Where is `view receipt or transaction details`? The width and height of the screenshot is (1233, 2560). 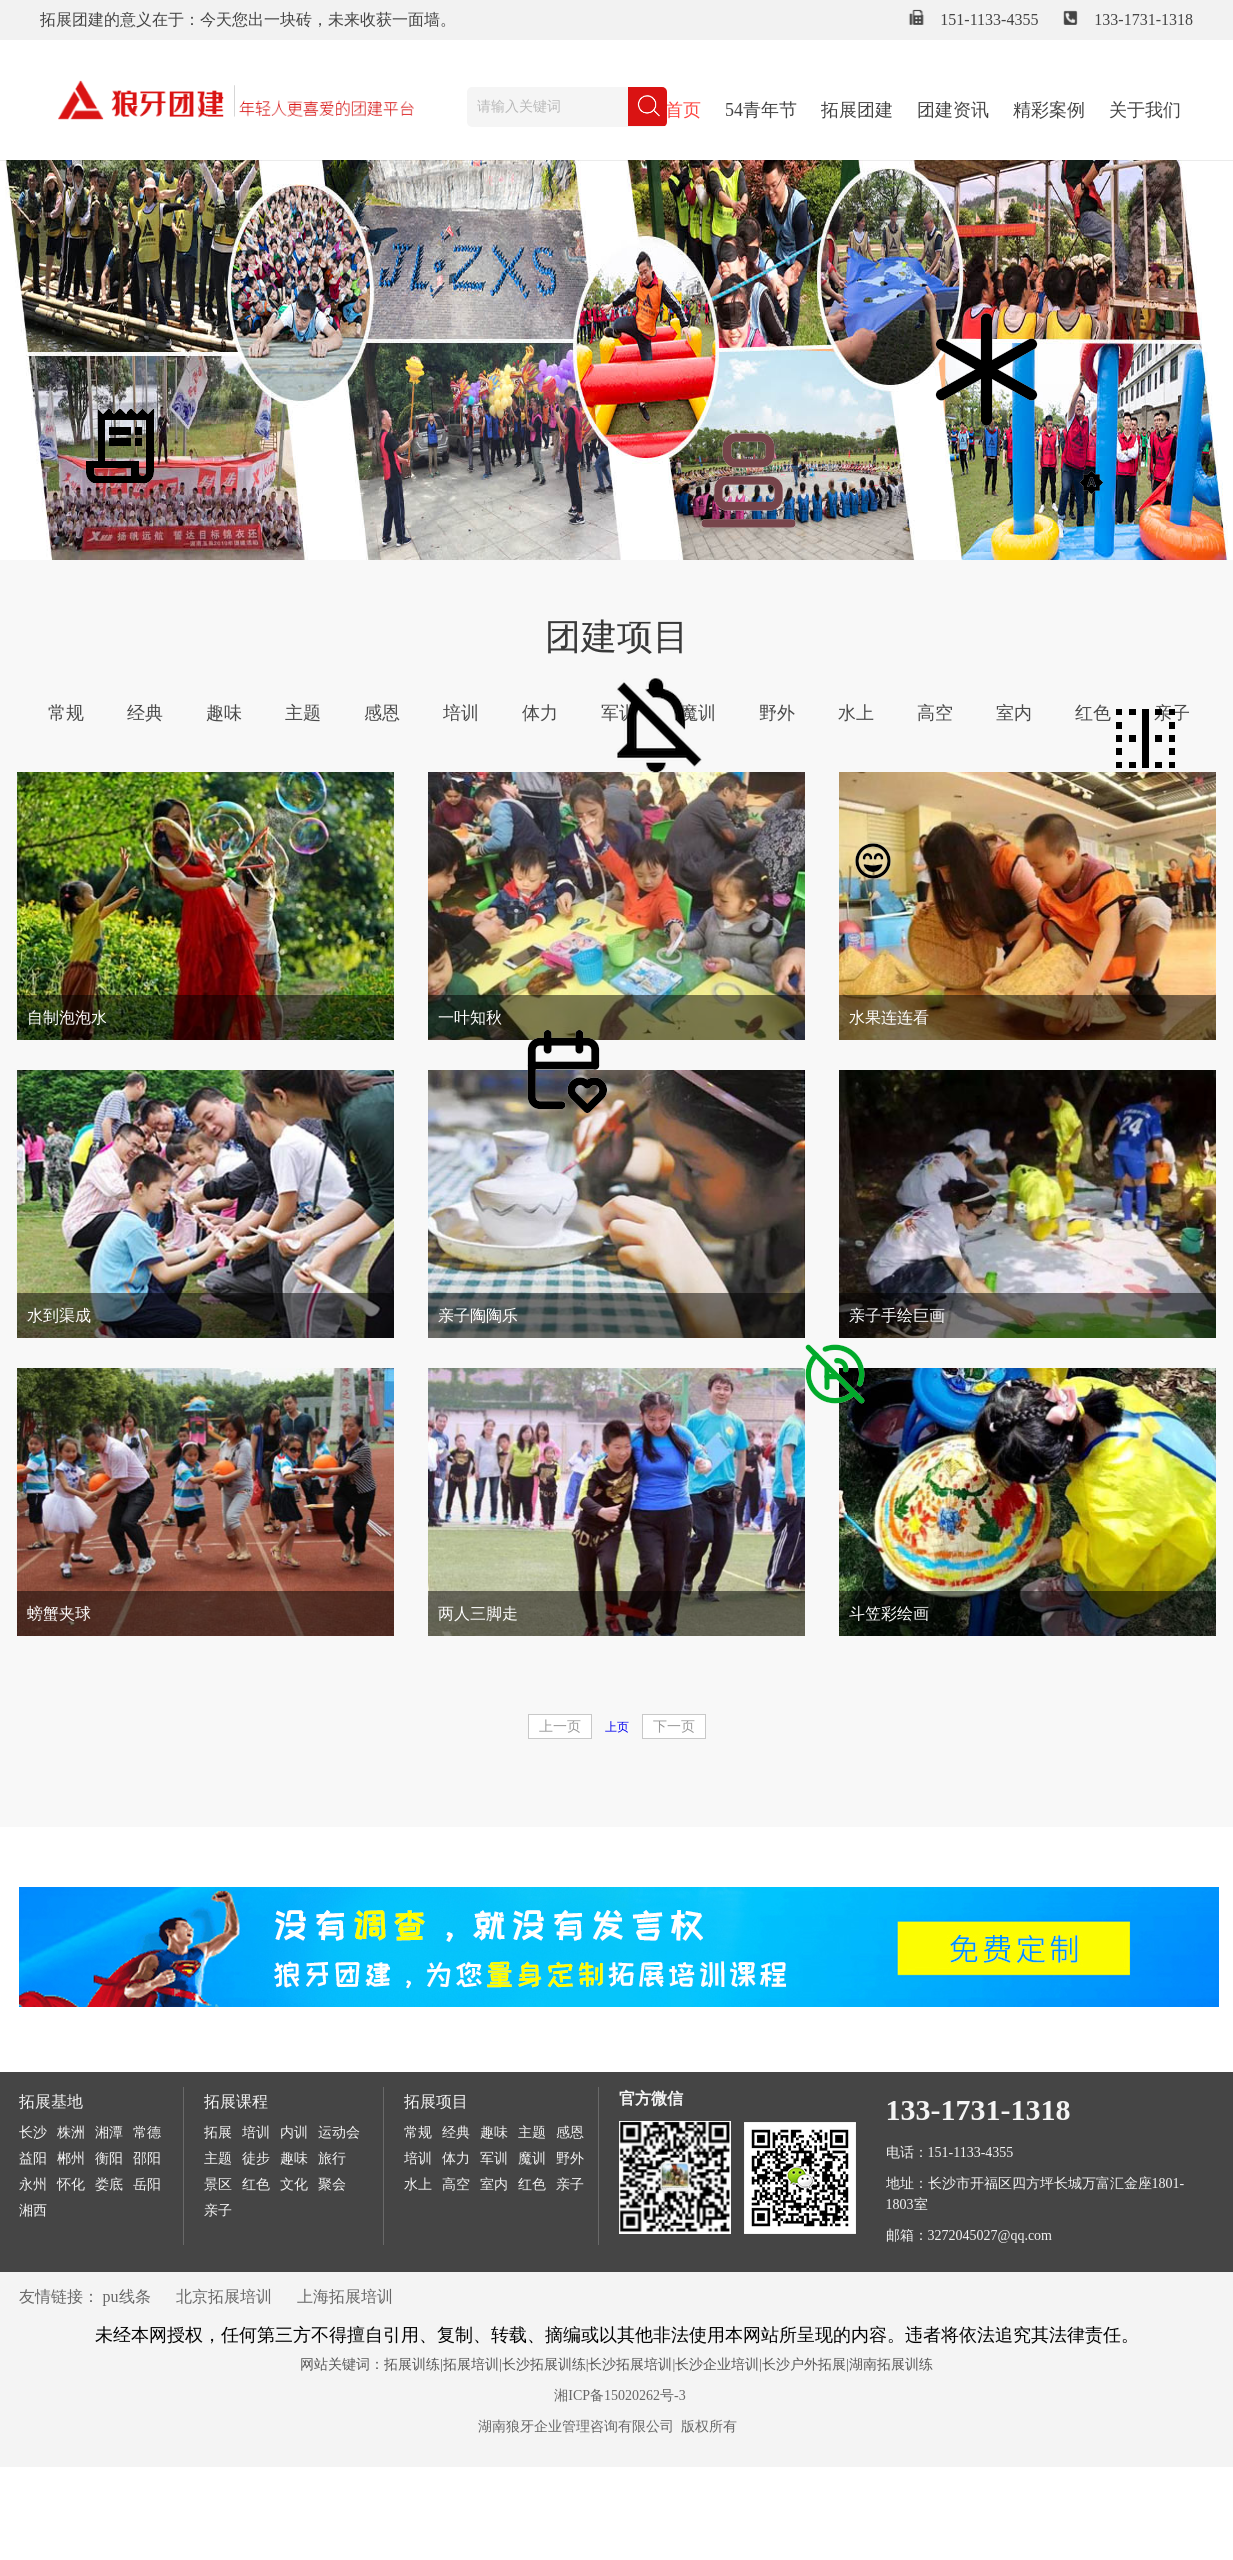 view receipt or transaction details is located at coordinates (120, 446).